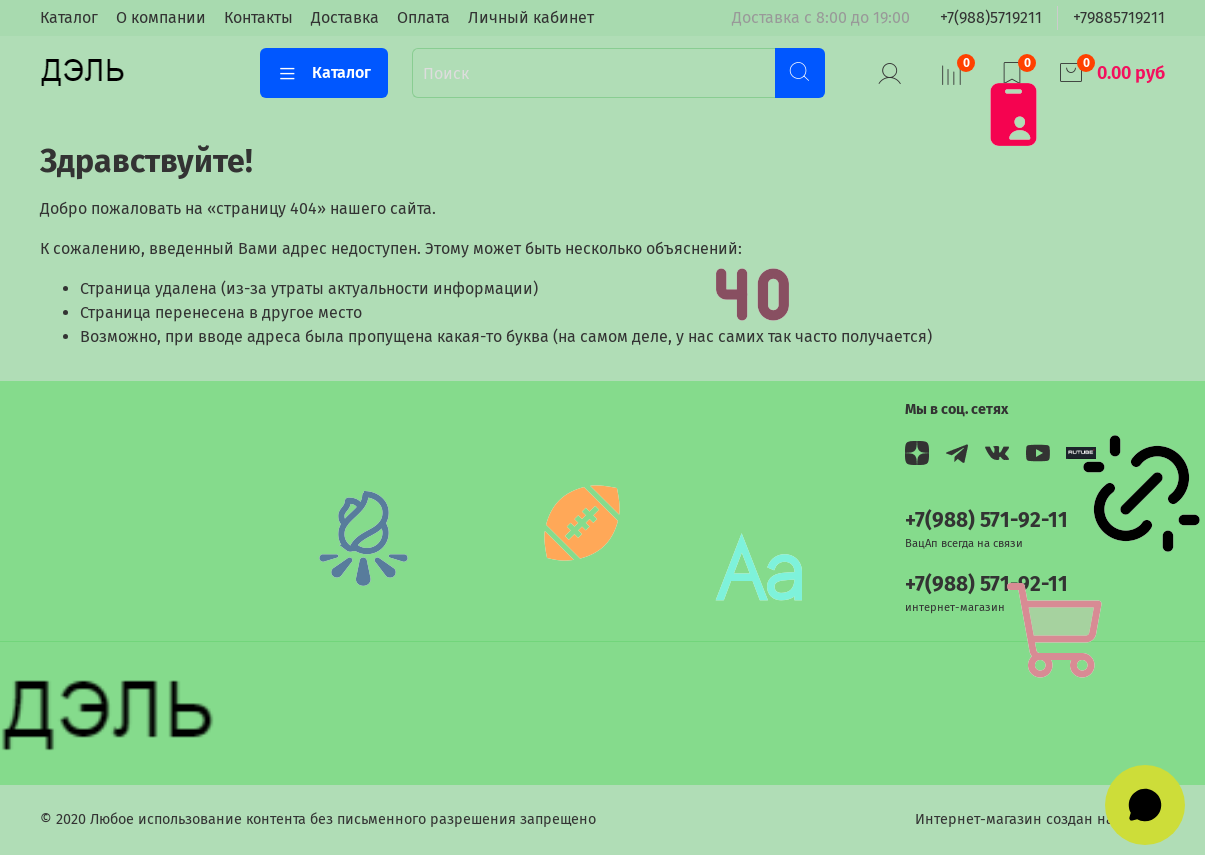 The image size is (1205, 855). I want to click on view american football scores or content, so click(582, 523).